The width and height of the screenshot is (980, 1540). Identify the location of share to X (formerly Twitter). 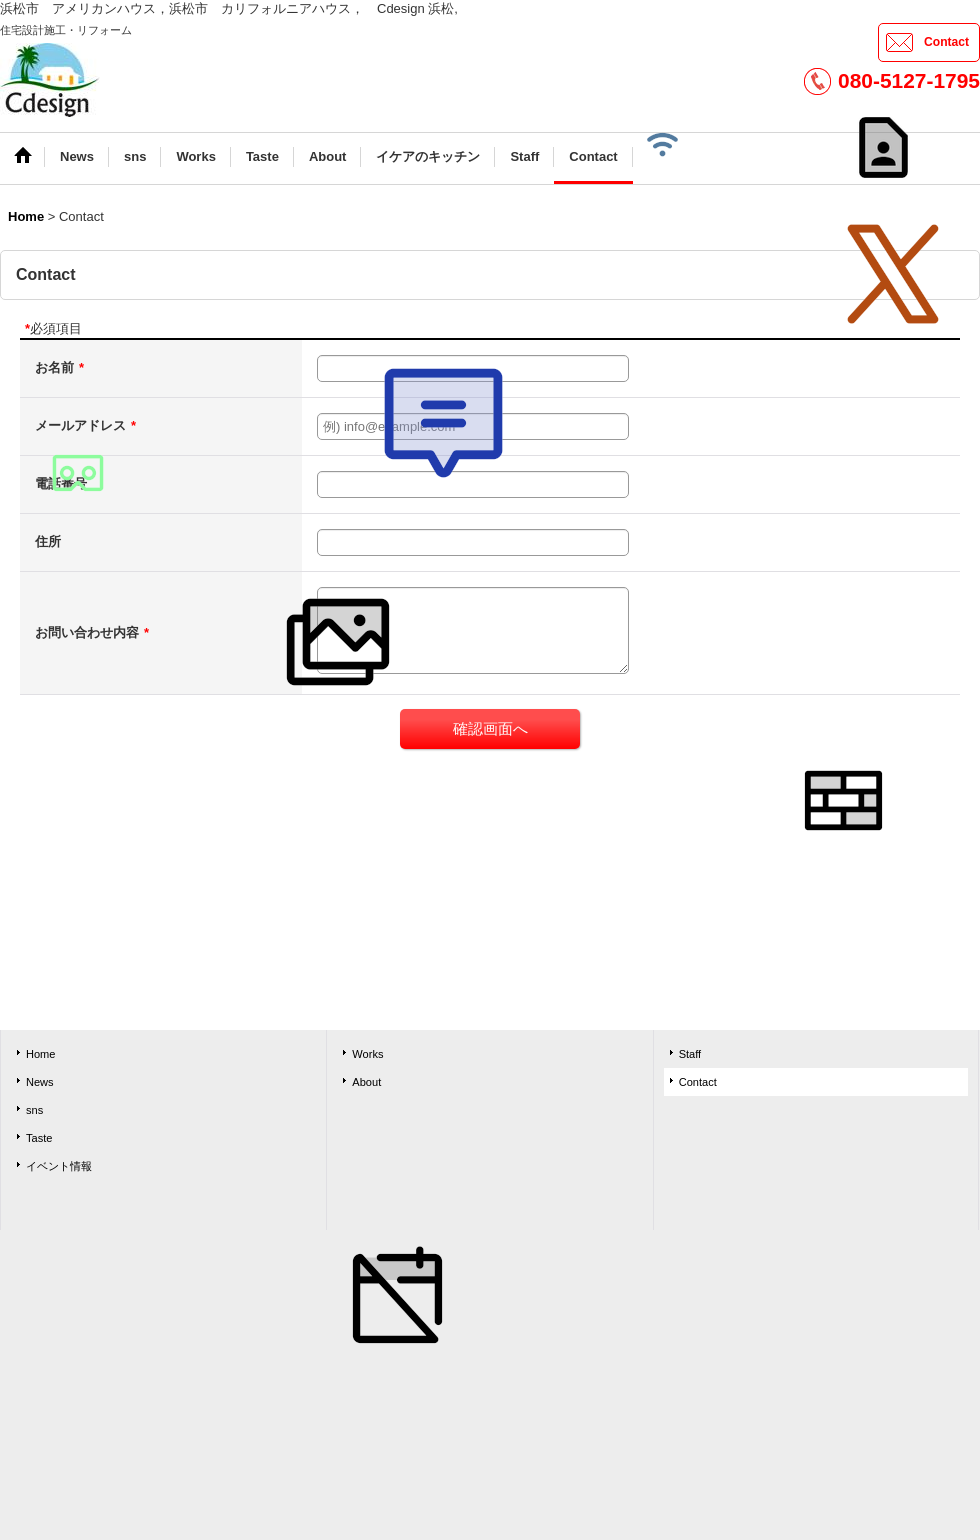
(893, 274).